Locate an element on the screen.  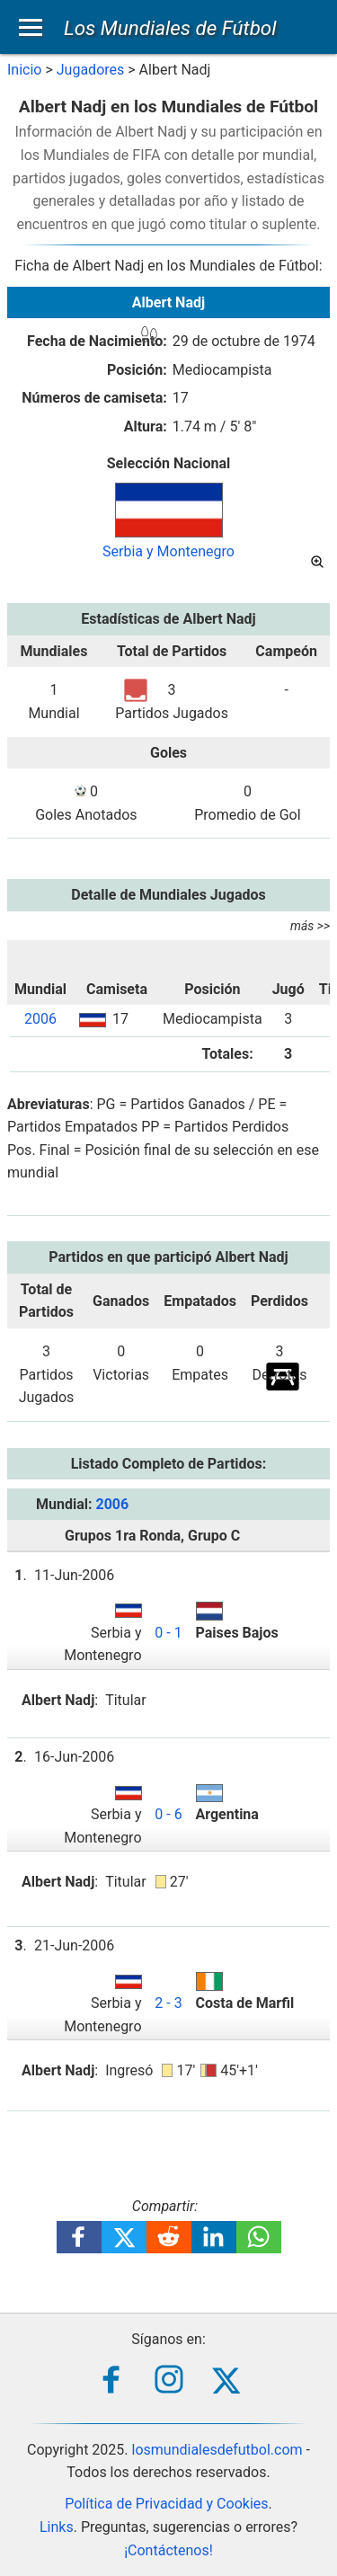
zoom in on content is located at coordinates (317, 562).